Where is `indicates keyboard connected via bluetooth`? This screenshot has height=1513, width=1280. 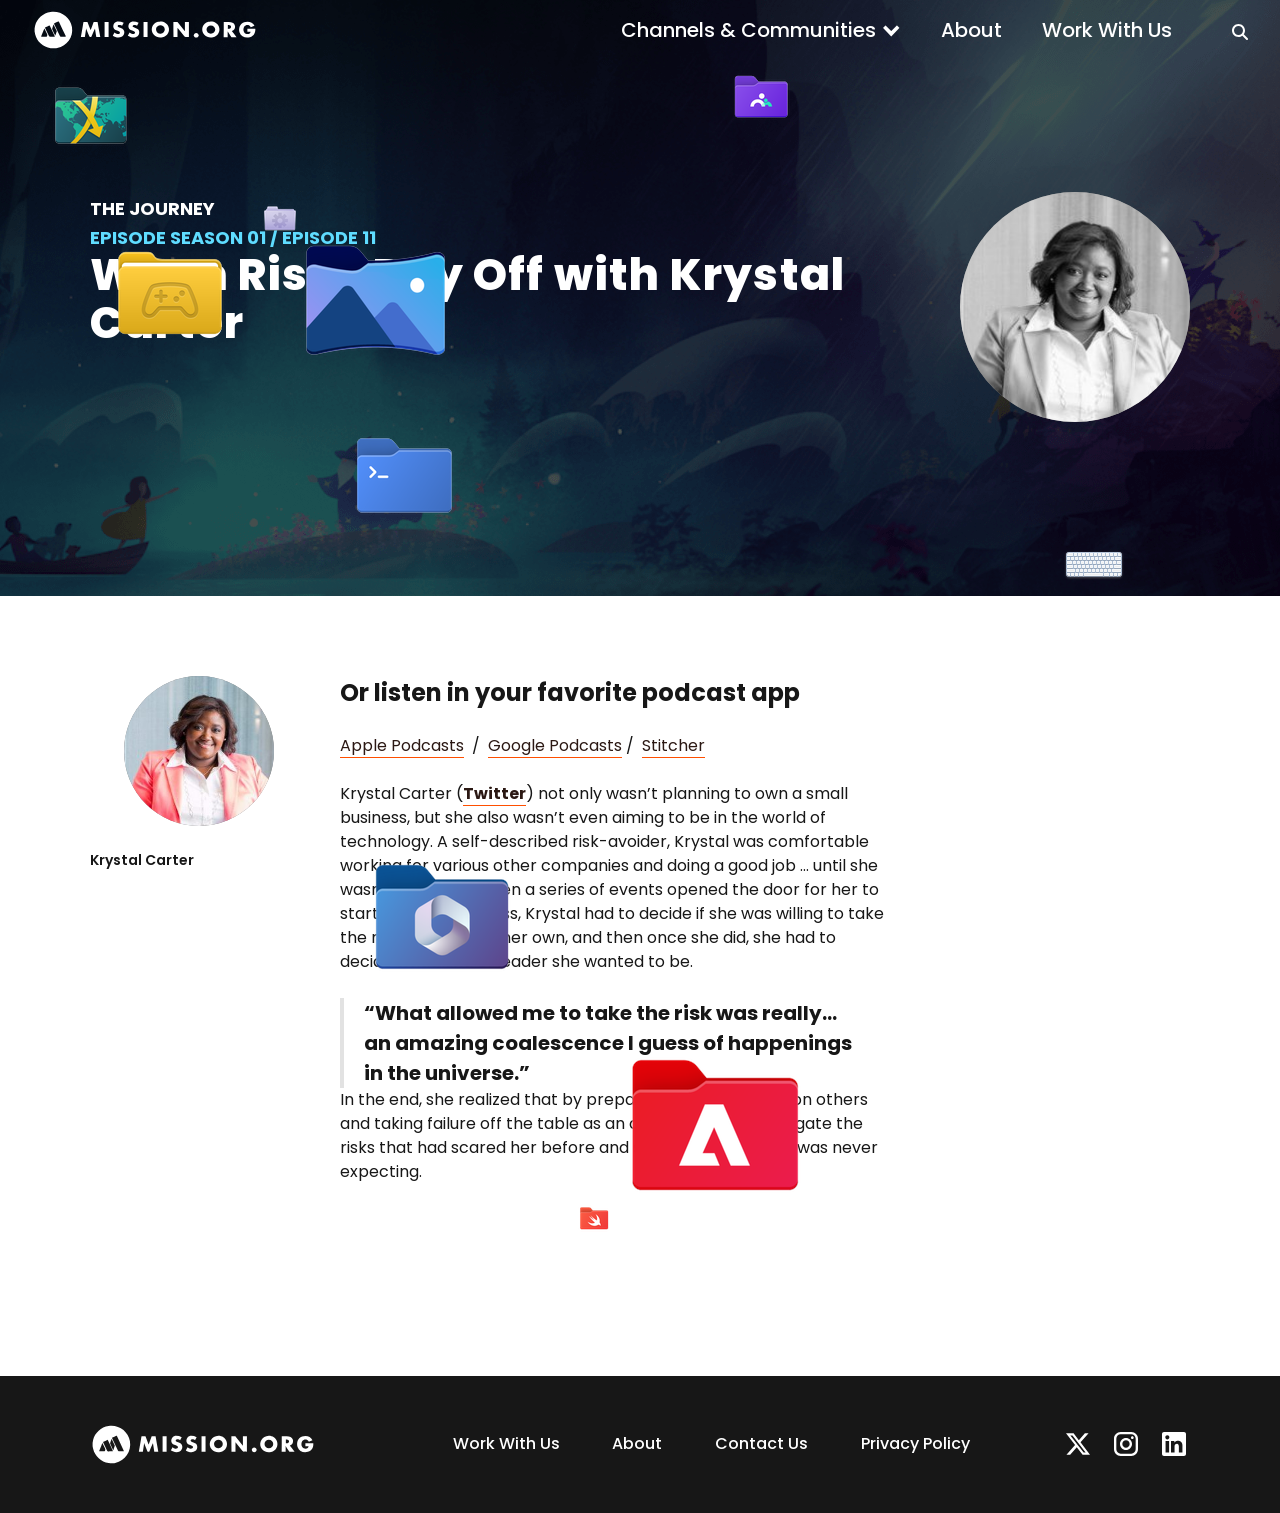
indicates keyboard connected via bluetooth is located at coordinates (1094, 565).